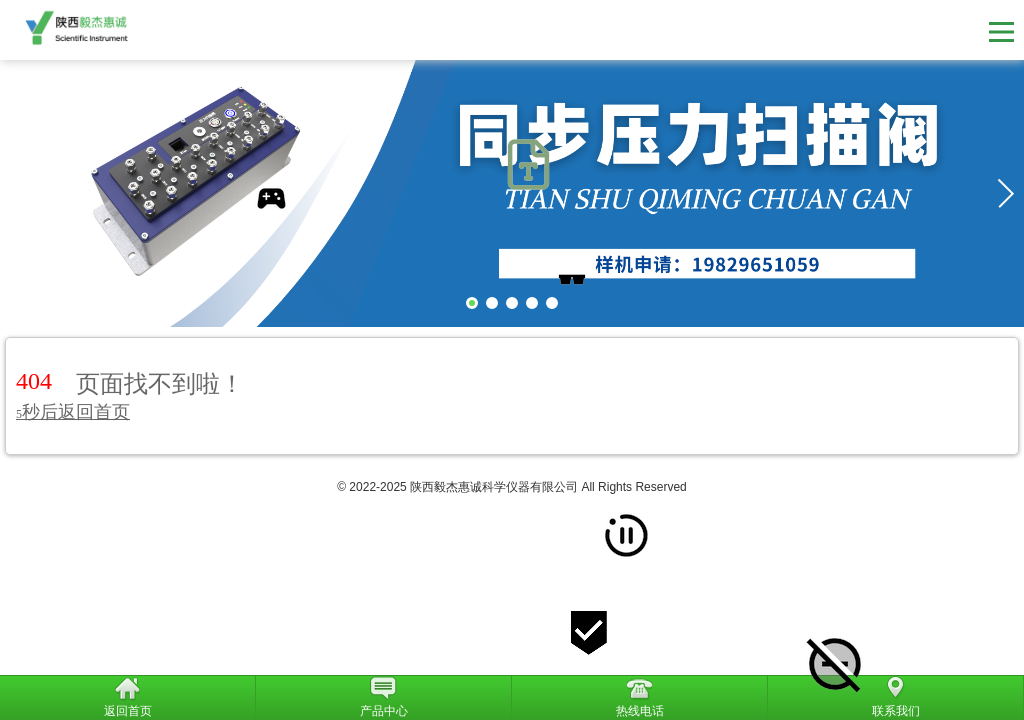 Image resolution: width=1024 pixels, height=720 pixels. I want to click on enable reading or accessibility mode, so click(572, 279).